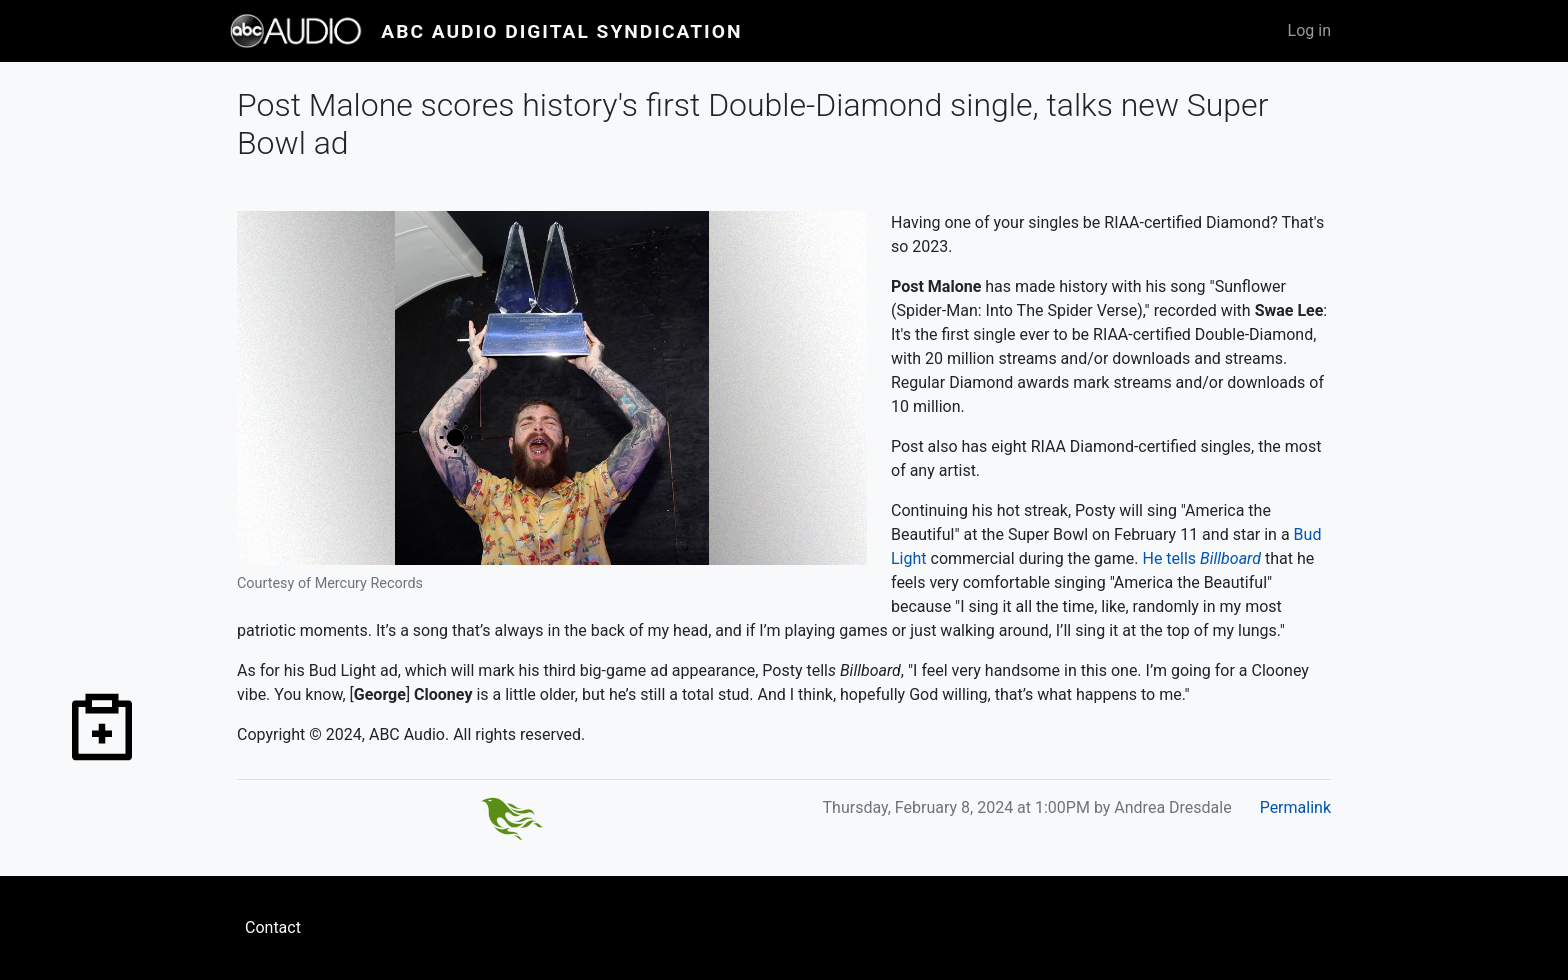  Describe the element at coordinates (512, 819) in the screenshot. I see `phoenix framework logo` at that location.